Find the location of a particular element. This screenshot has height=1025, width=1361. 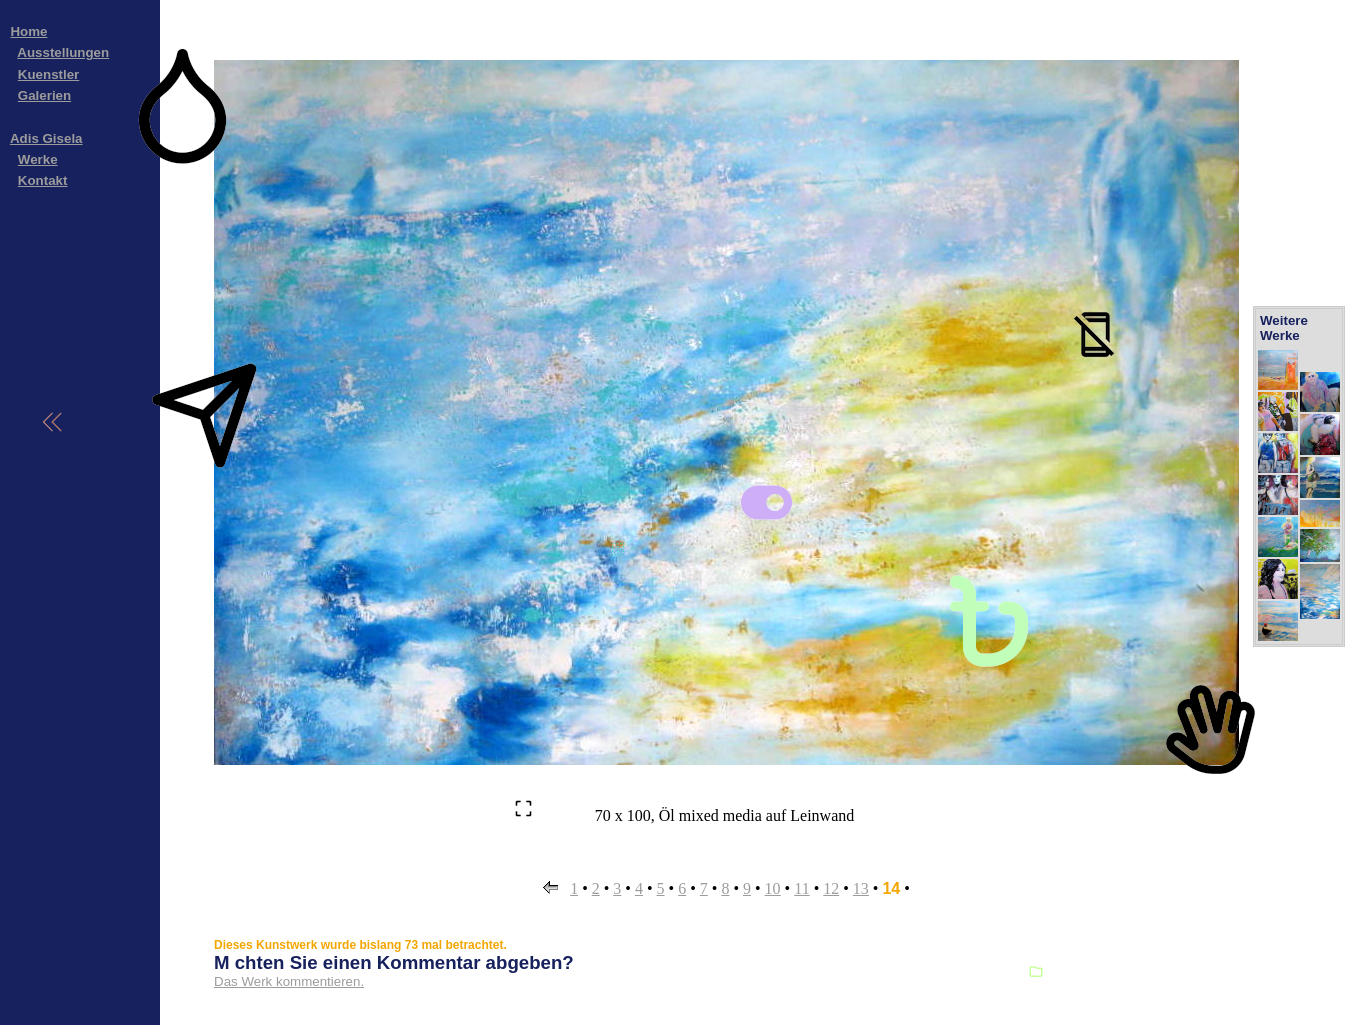

remove all borders from selected element is located at coordinates (618, 549).